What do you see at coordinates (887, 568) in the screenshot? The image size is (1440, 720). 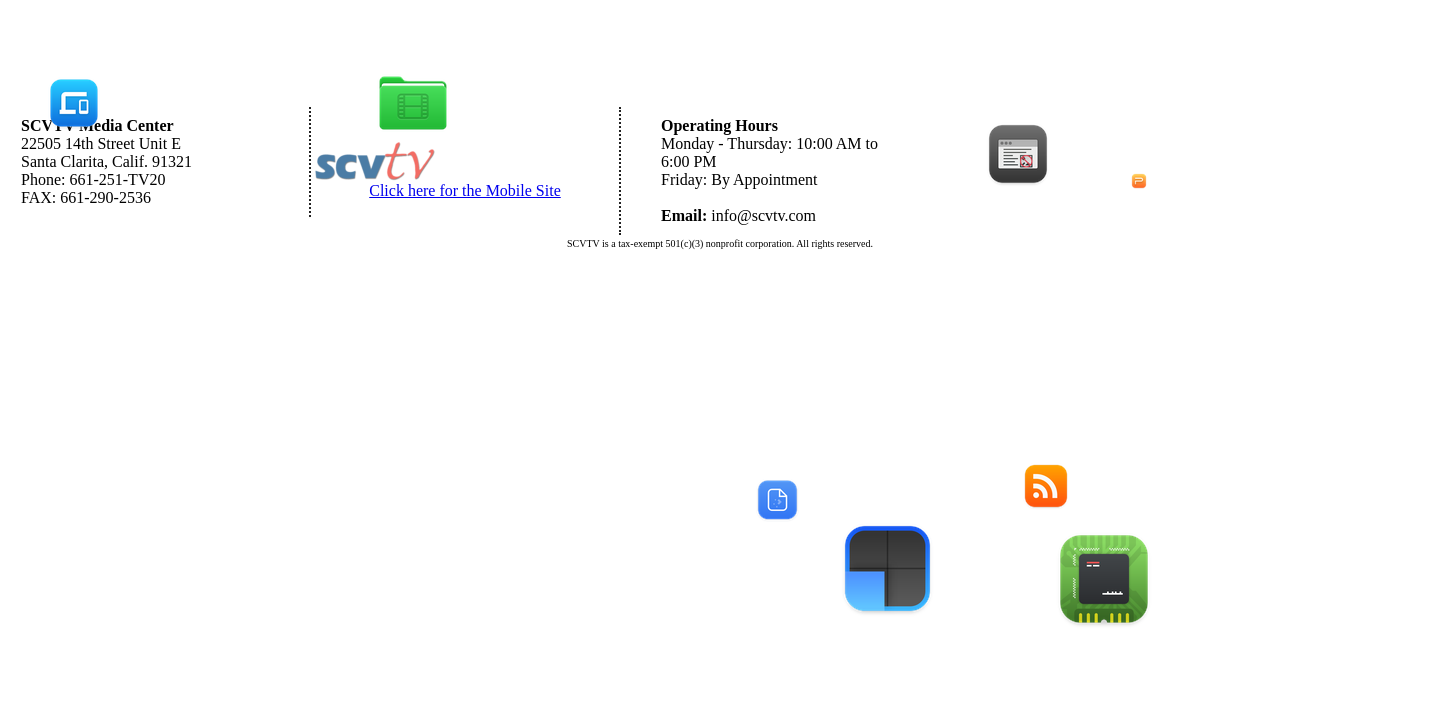 I see `switch to the bottom-left workspace` at bounding box center [887, 568].